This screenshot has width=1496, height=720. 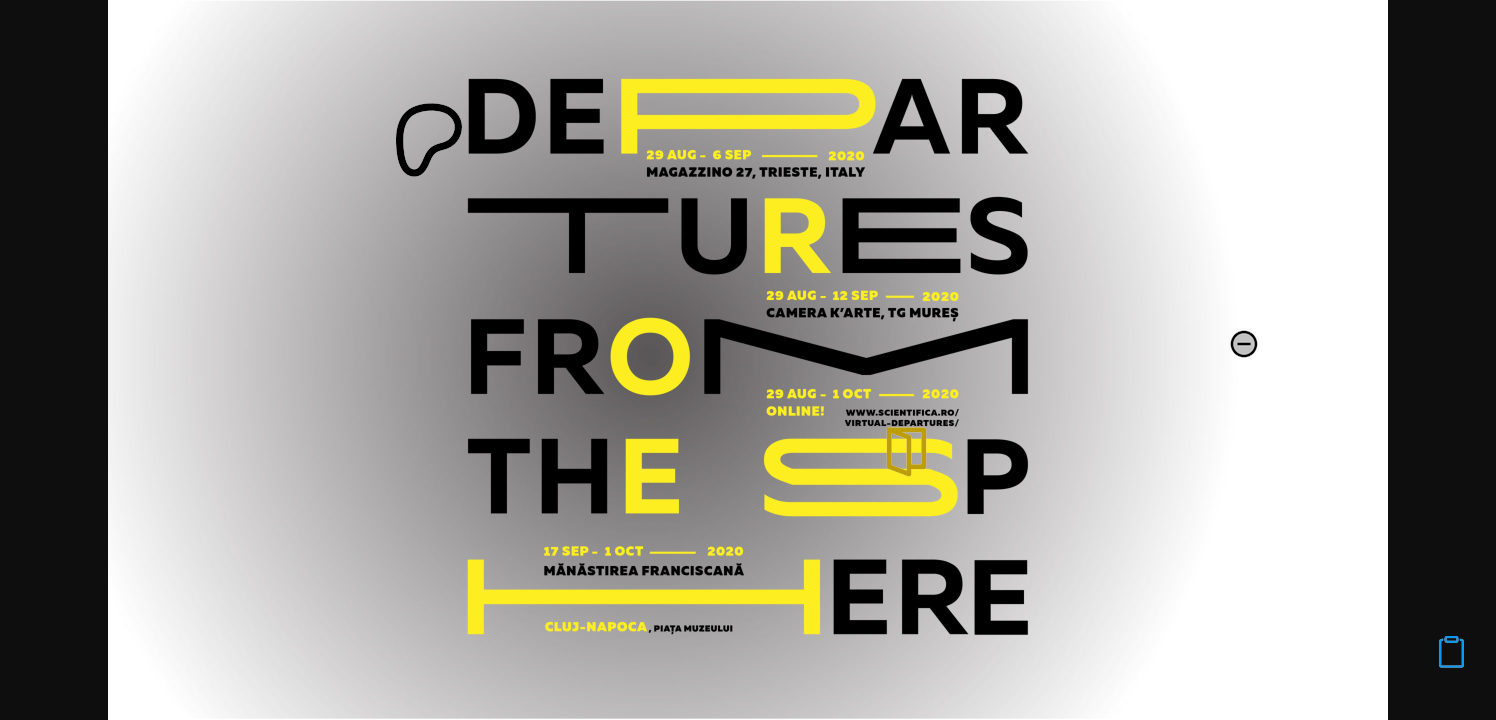 I want to click on do not disturb mode is enabled, so click(x=1244, y=344).